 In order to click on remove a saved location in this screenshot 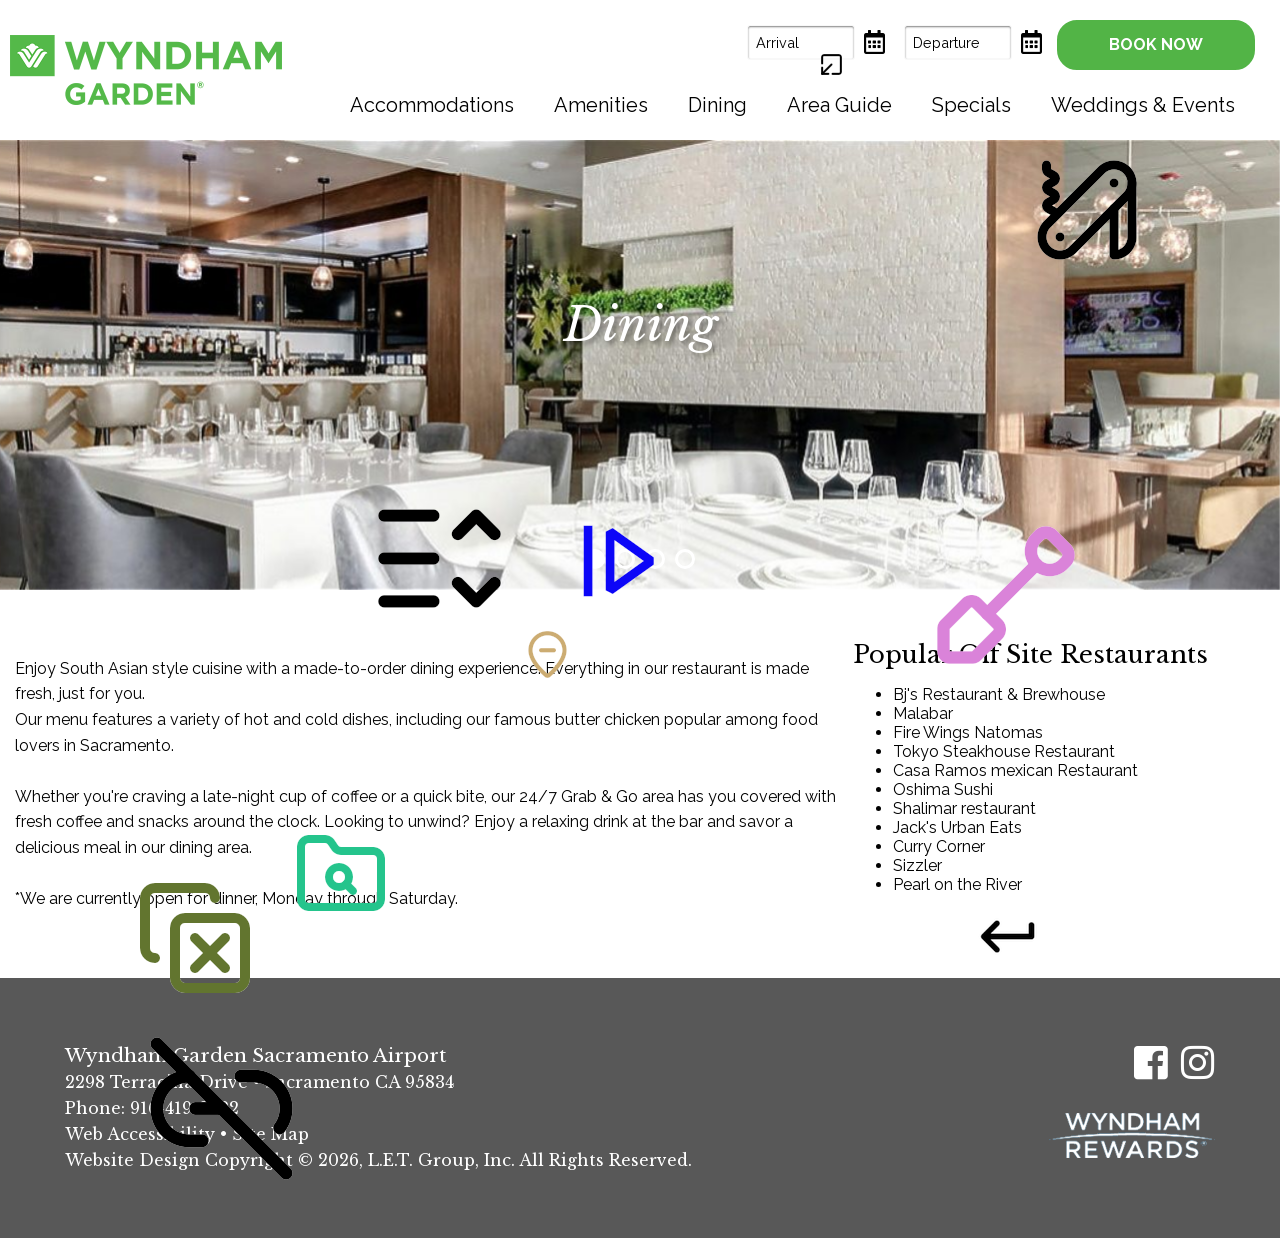, I will do `click(547, 654)`.